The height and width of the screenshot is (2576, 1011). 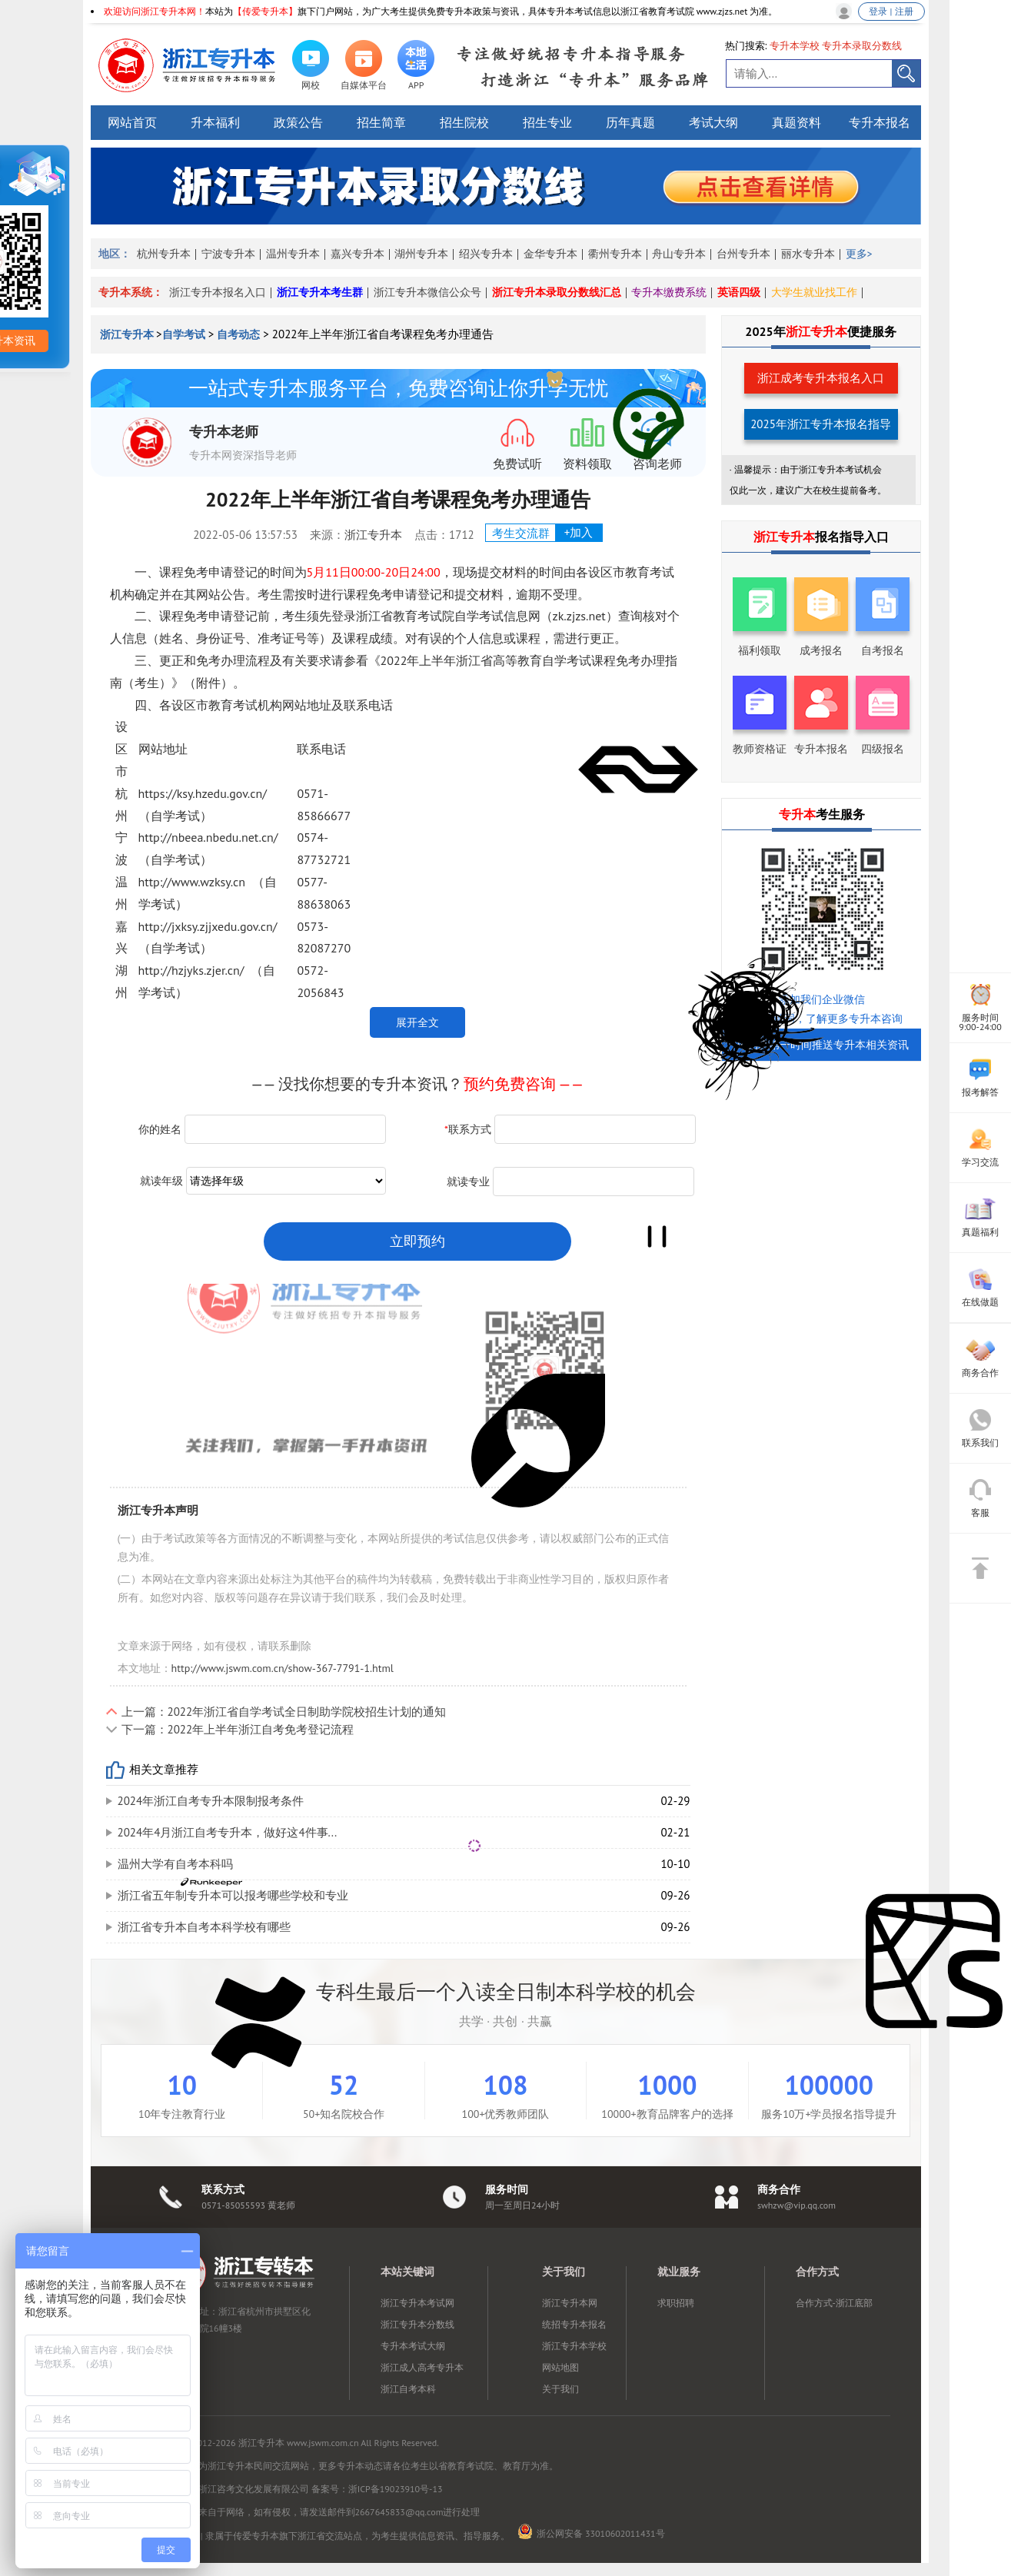 What do you see at coordinates (474, 1846) in the screenshot?
I see `link to codacy code quality platform` at bounding box center [474, 1846].